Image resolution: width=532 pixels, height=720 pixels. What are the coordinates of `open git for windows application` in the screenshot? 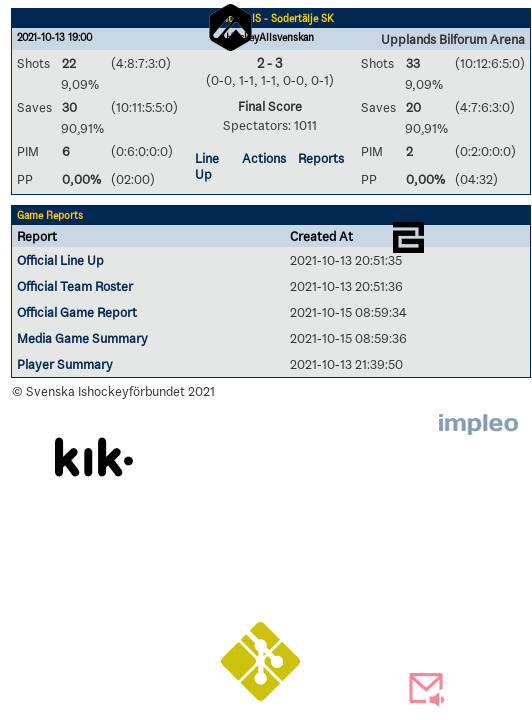 It's located at (260, 661).